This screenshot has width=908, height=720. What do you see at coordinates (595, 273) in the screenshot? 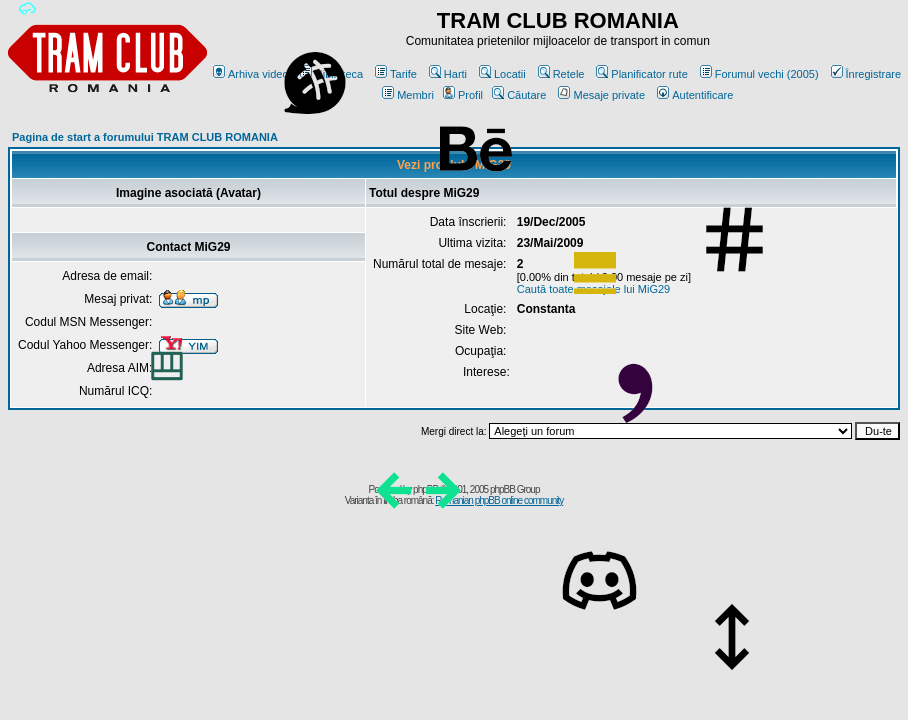
I see `platform.sh logo` at bounding box center [595, 273].